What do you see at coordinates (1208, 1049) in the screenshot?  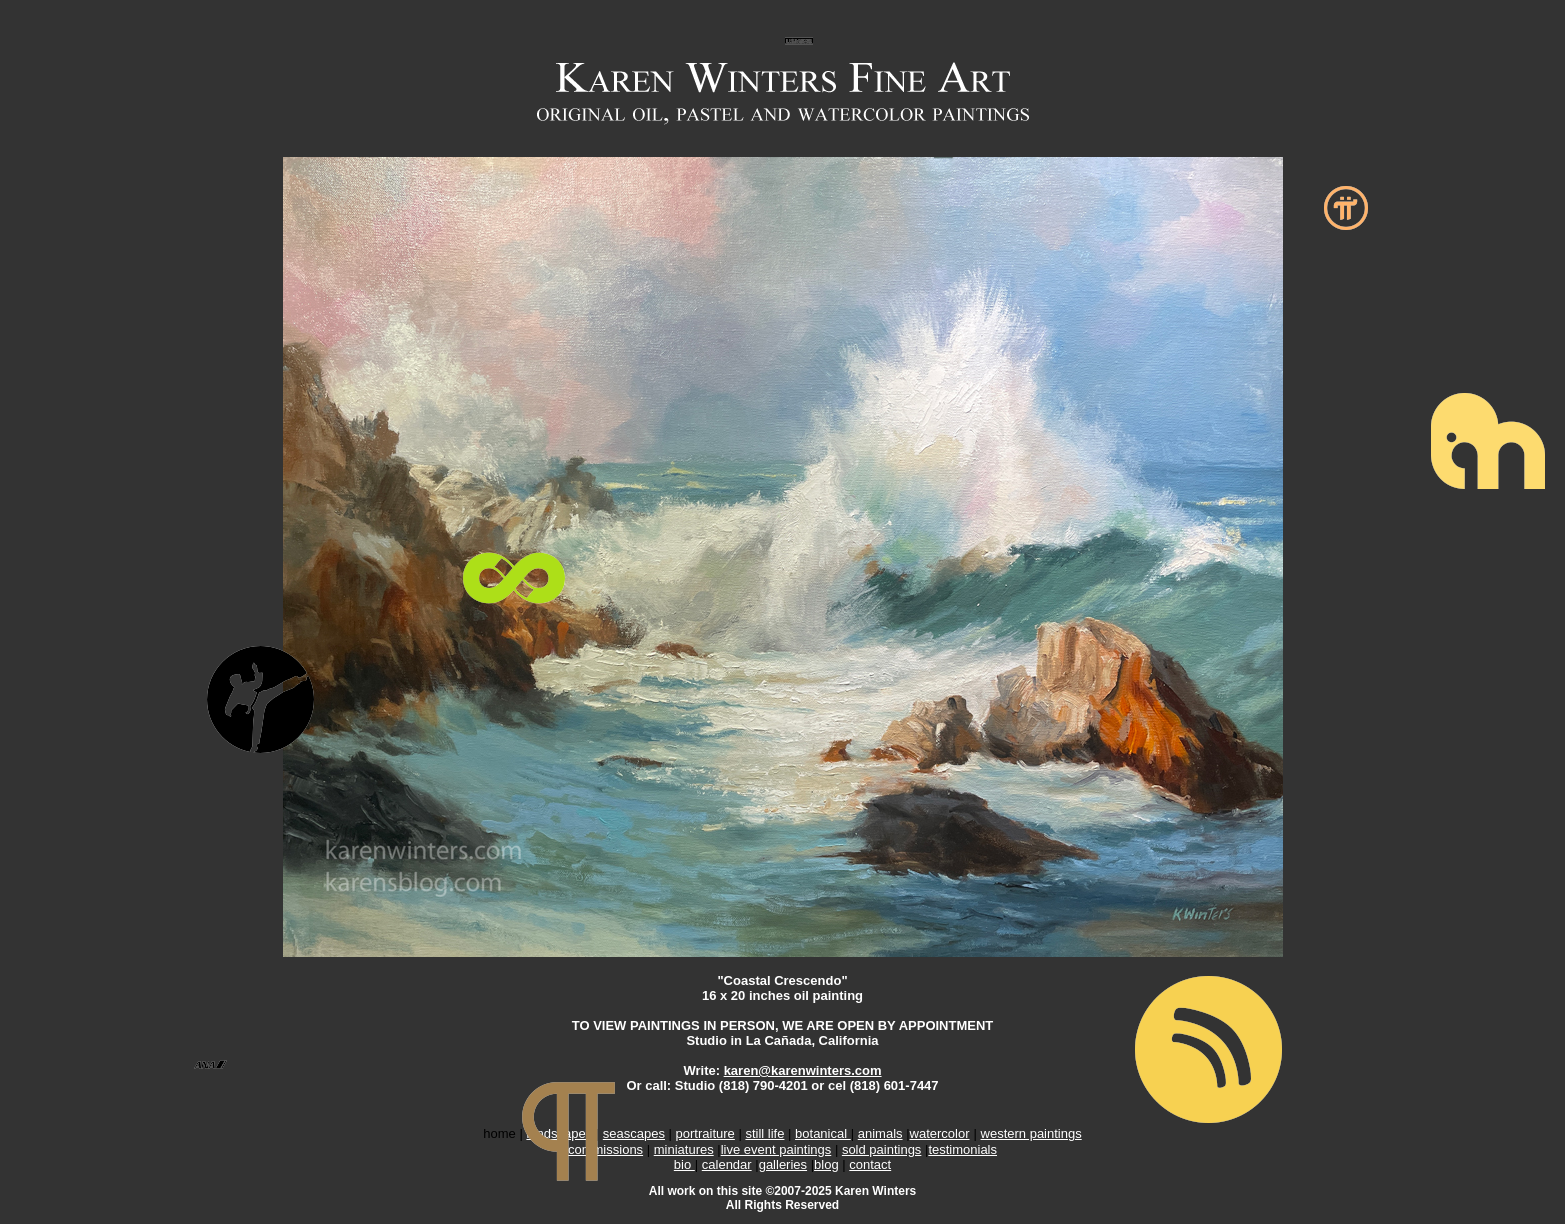 I see `visit hearthis.at music streaming platform` at bounding box center [1208, 1049].